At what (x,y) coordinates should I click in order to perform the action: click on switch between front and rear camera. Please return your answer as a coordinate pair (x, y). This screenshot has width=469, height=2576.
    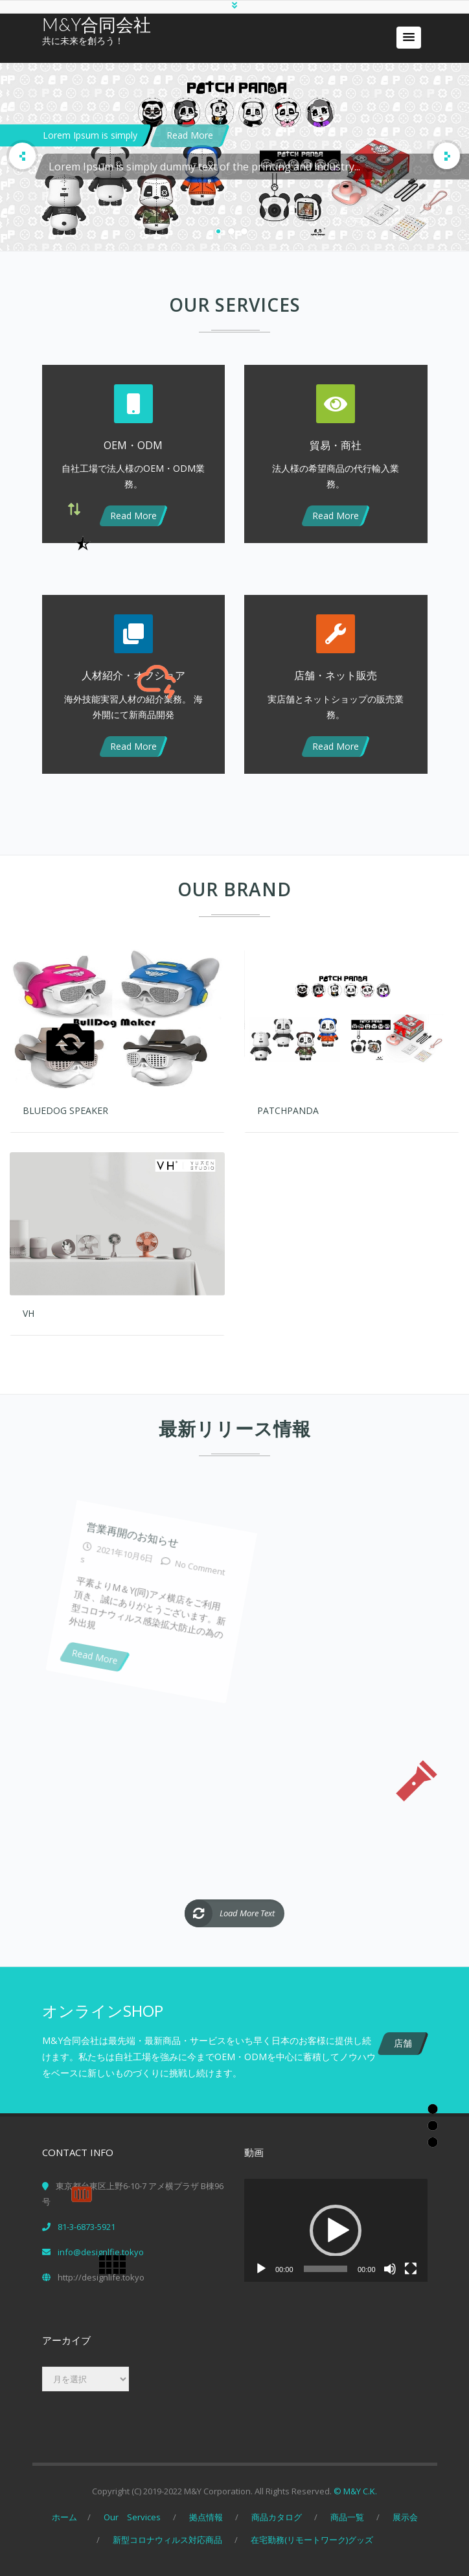
    Looking at the image, I should click on (70, 1042).